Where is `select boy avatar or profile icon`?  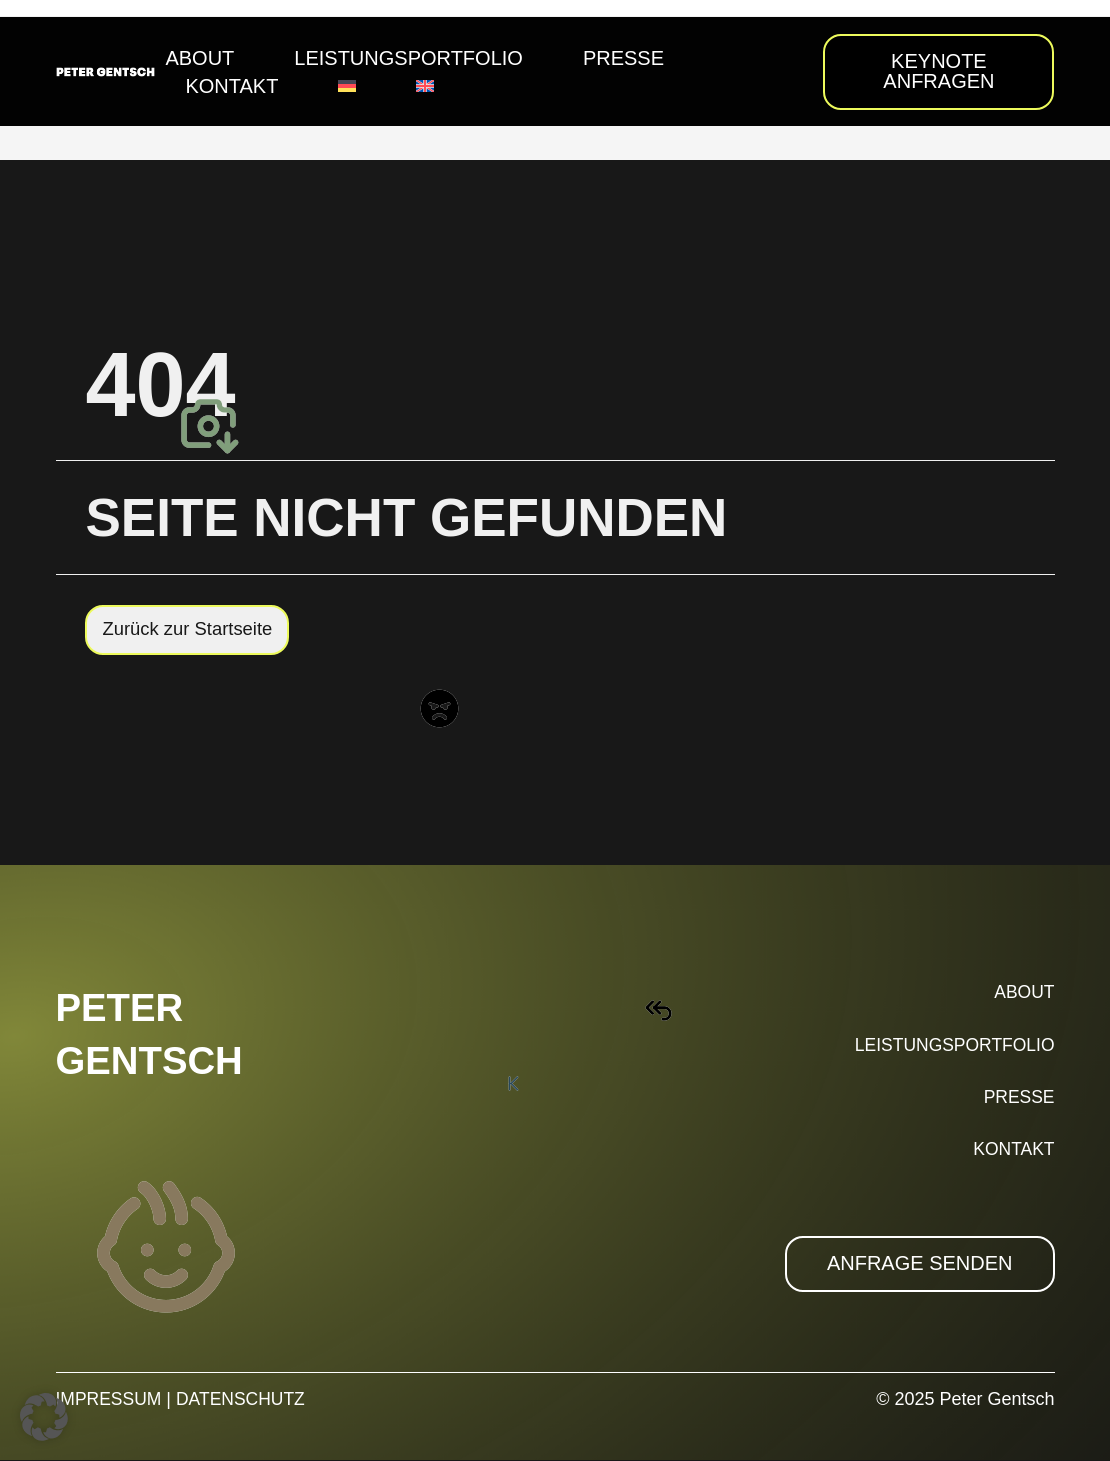 select boy avatar or profile icon is located at coordinates (166, 1250).